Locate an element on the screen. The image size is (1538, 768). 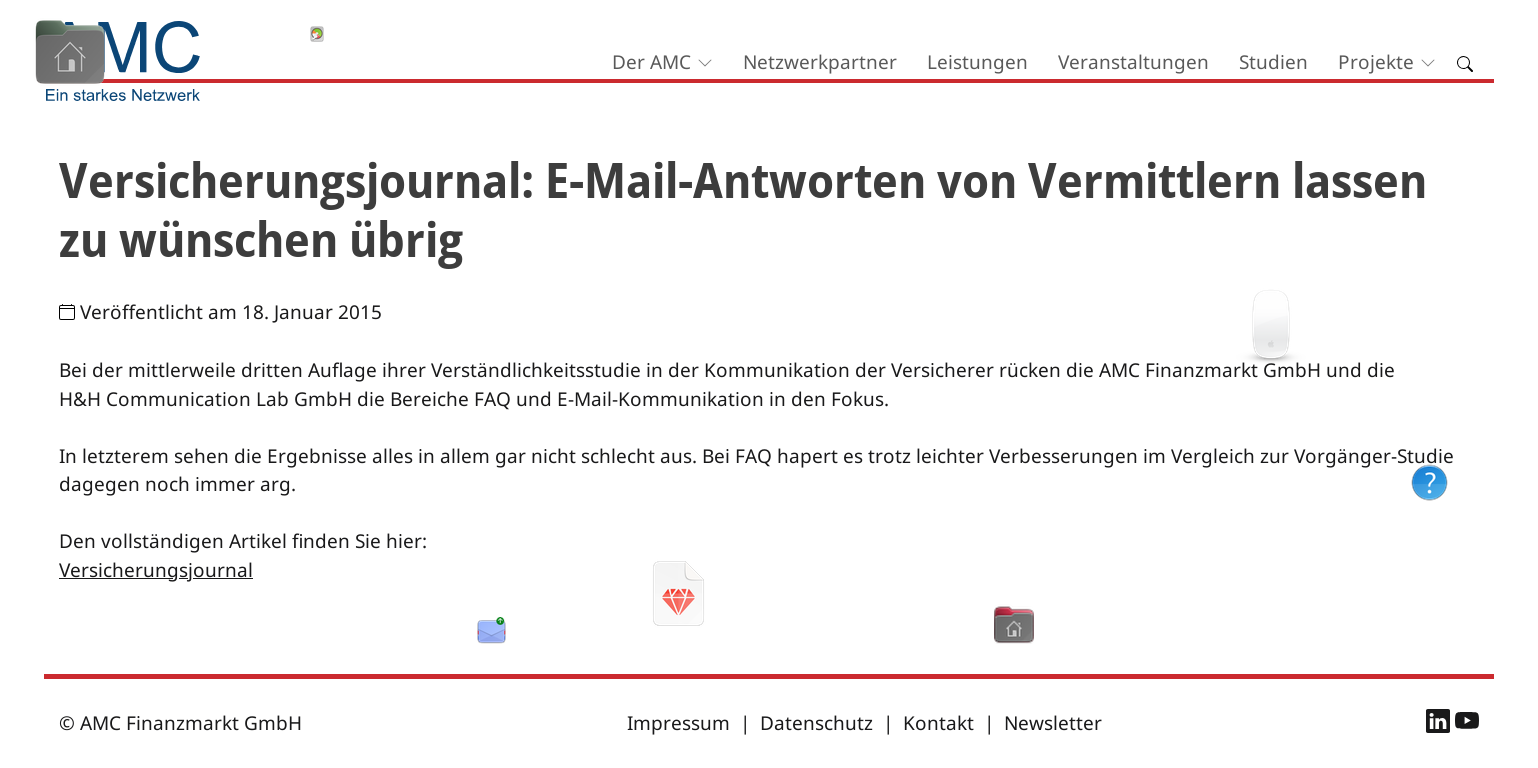
connect or manage apple magic mouse via bluetooth is located at coordinates (1271, 327).